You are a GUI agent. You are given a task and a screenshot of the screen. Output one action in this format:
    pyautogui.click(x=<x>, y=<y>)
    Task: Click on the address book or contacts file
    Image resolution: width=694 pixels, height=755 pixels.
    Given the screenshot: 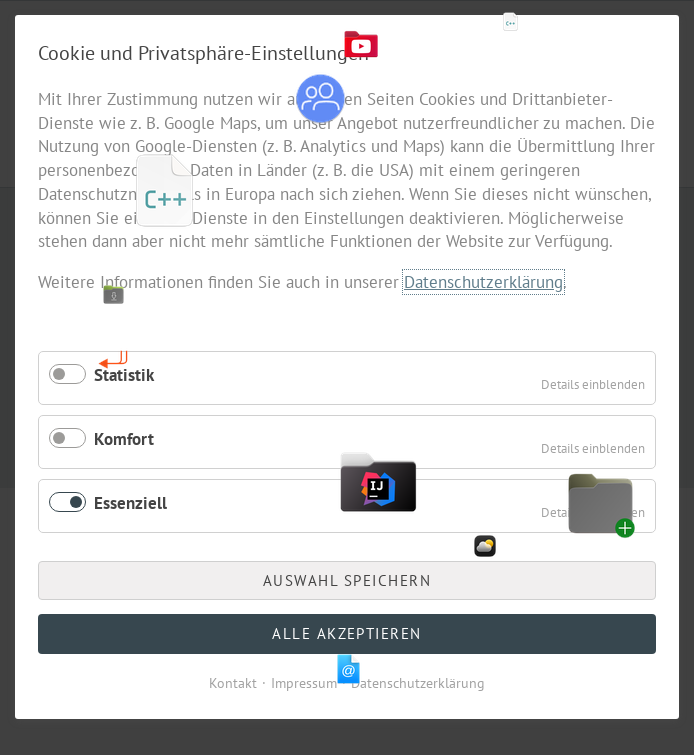 What is the action you would take?
    pyautogui.click(x=348, y=669)
    